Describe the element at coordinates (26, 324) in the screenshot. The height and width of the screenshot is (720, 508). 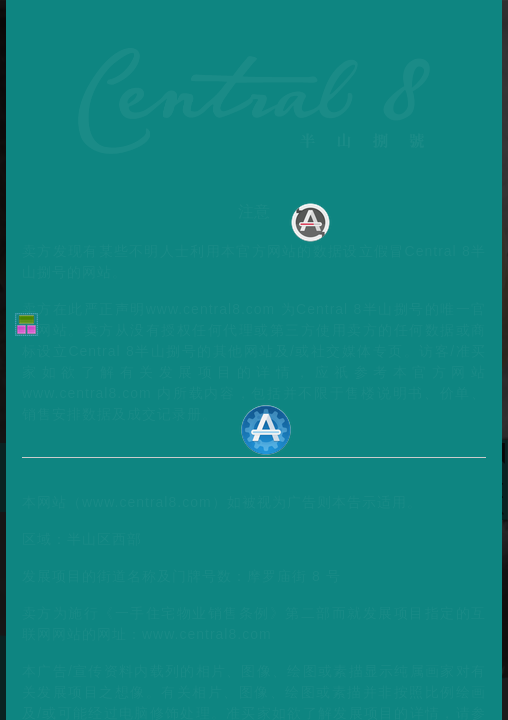
I see `select all items in the current view` at that location.